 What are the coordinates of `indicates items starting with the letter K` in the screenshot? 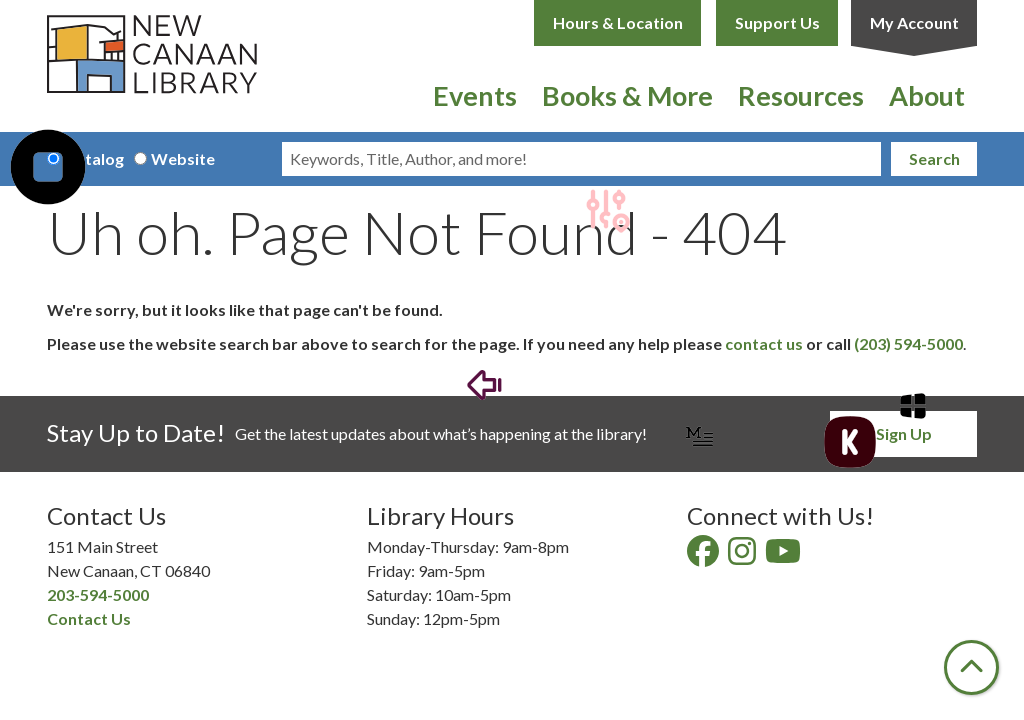 It's located at (850, 442).